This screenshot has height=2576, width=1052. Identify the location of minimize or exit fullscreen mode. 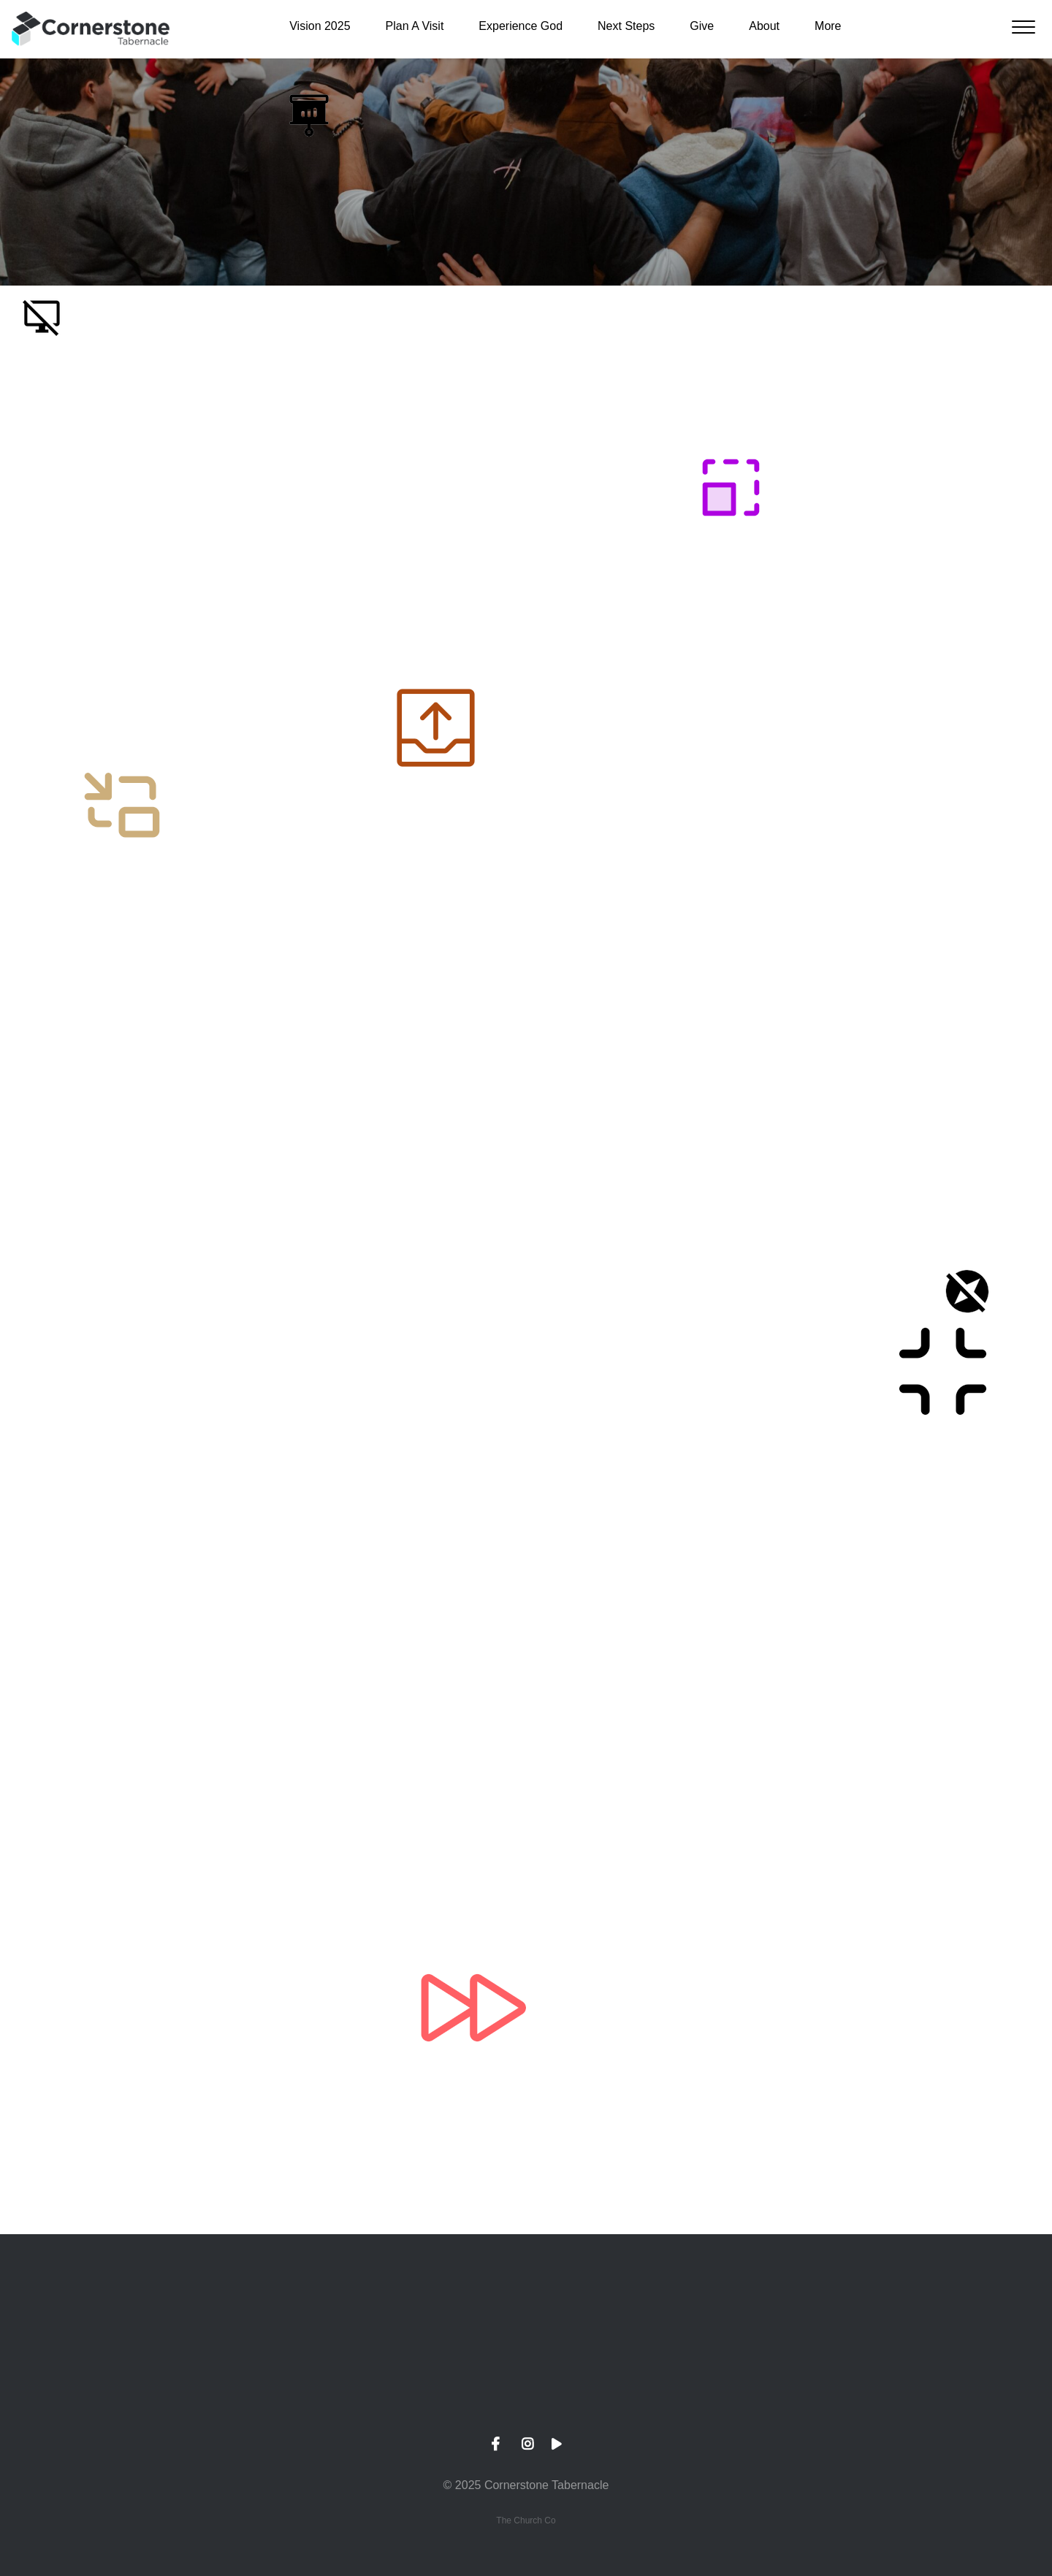
(942, 1371).